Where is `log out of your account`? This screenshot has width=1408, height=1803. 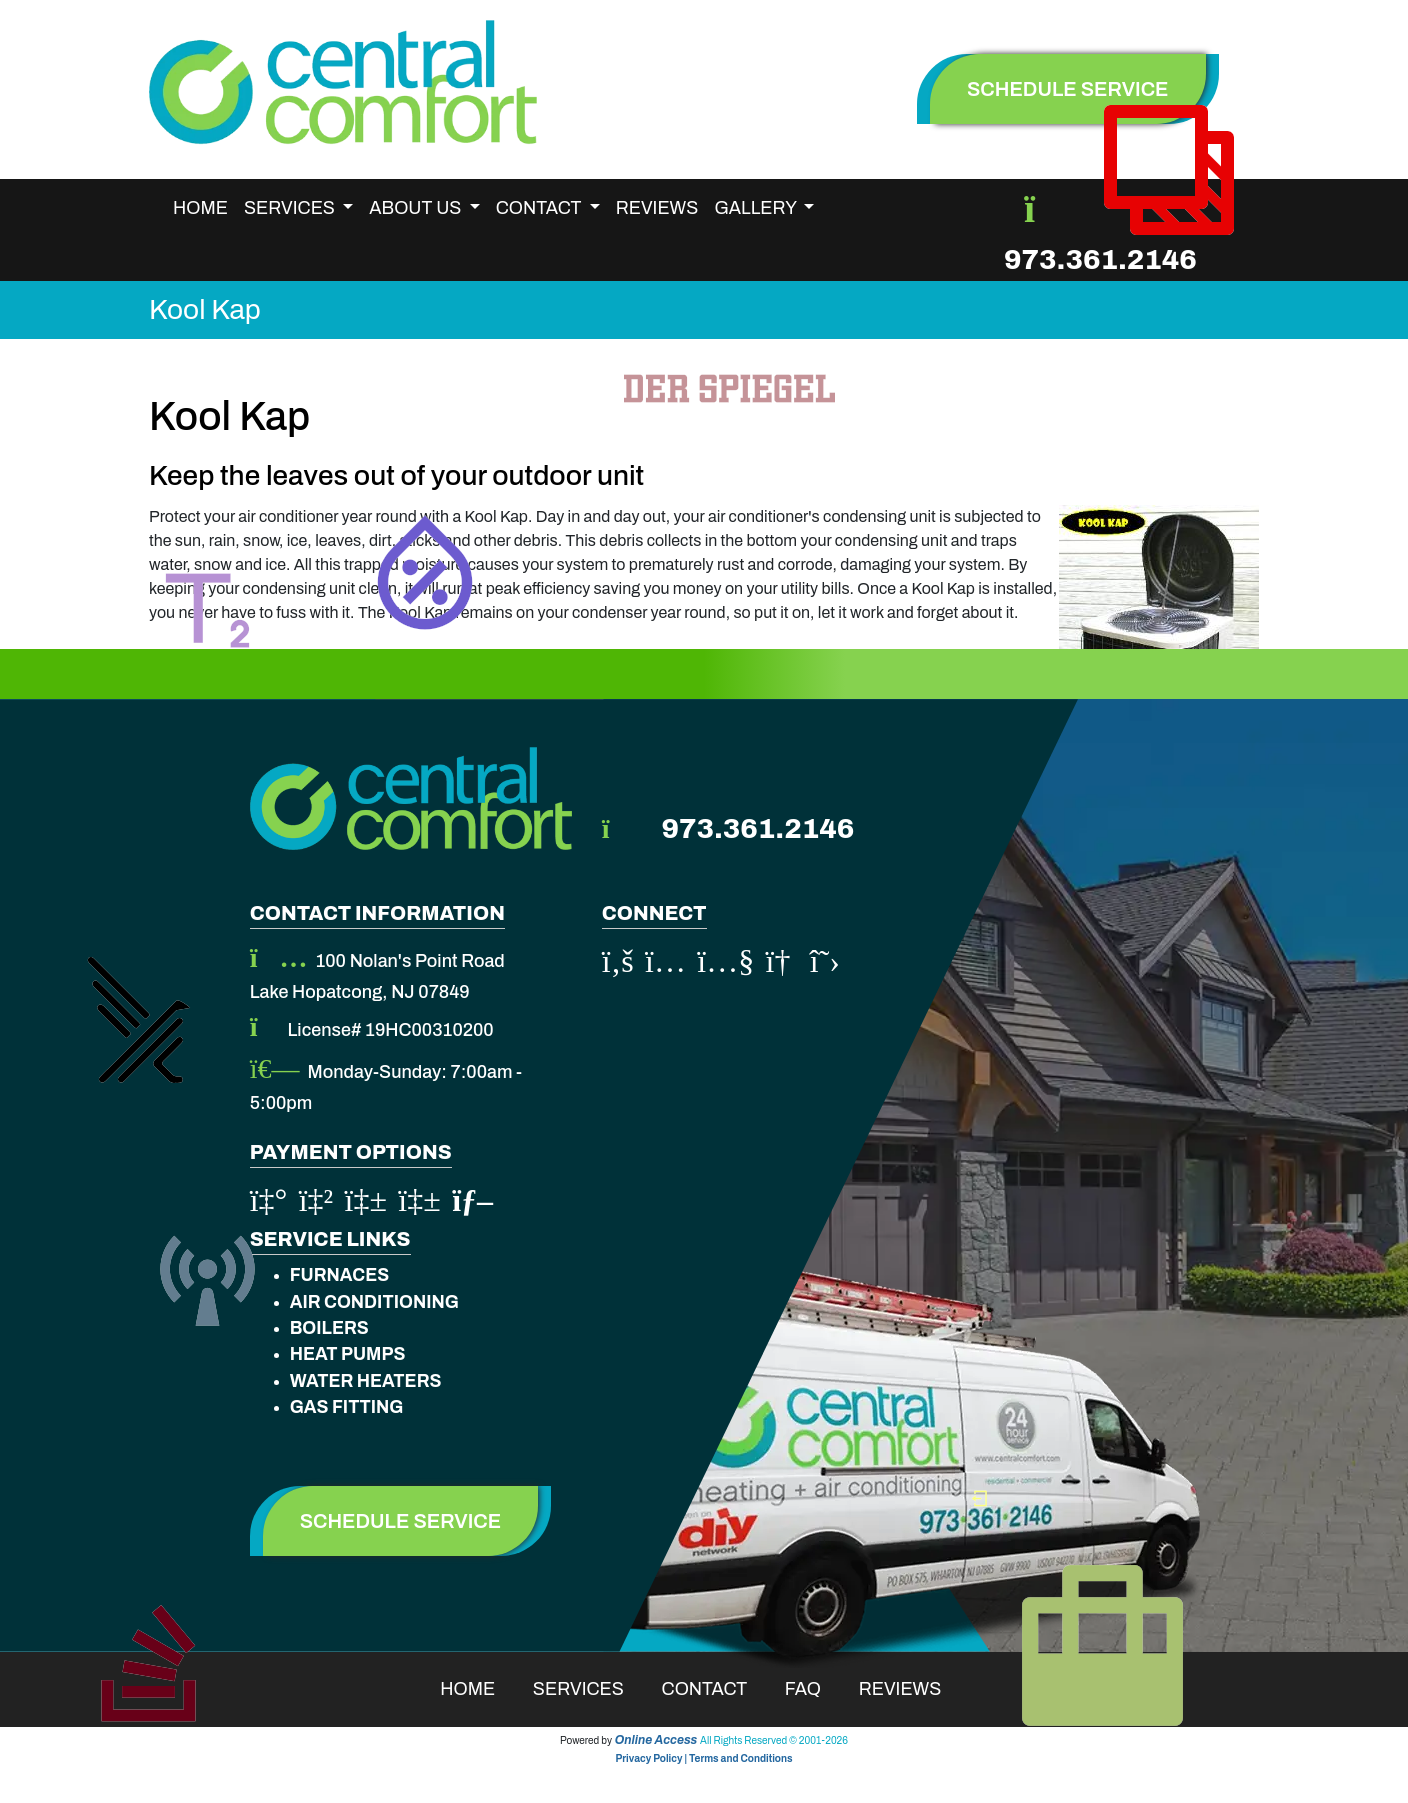
log out of your account is located at coordinates (980, 1498).